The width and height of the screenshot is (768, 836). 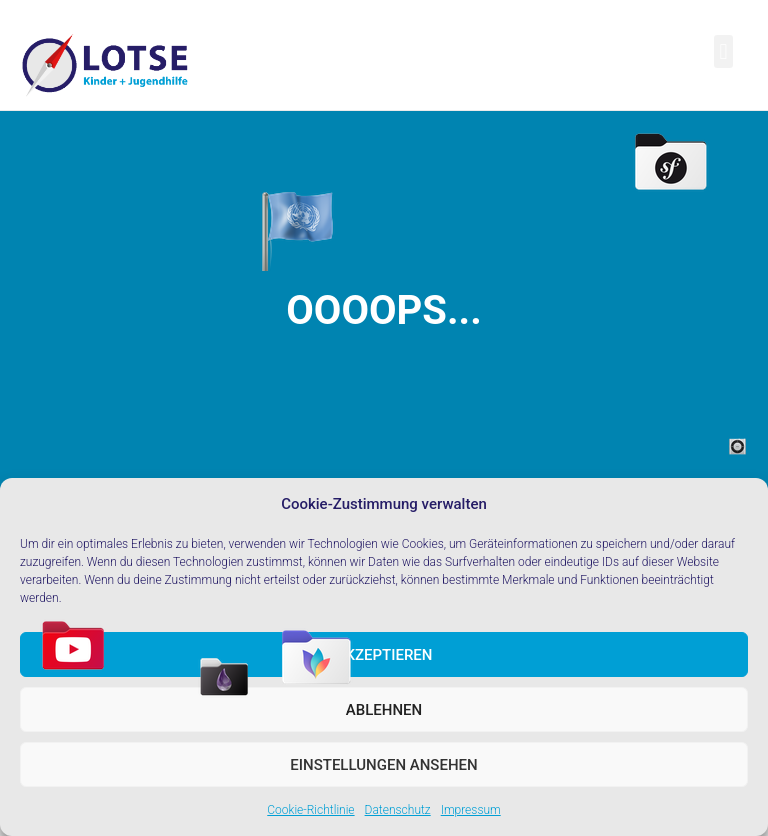 What do you see at coordinates (737, 446) in the screenshot?
I see `iPod shuffle device connected` at bounding box center [737, 446].